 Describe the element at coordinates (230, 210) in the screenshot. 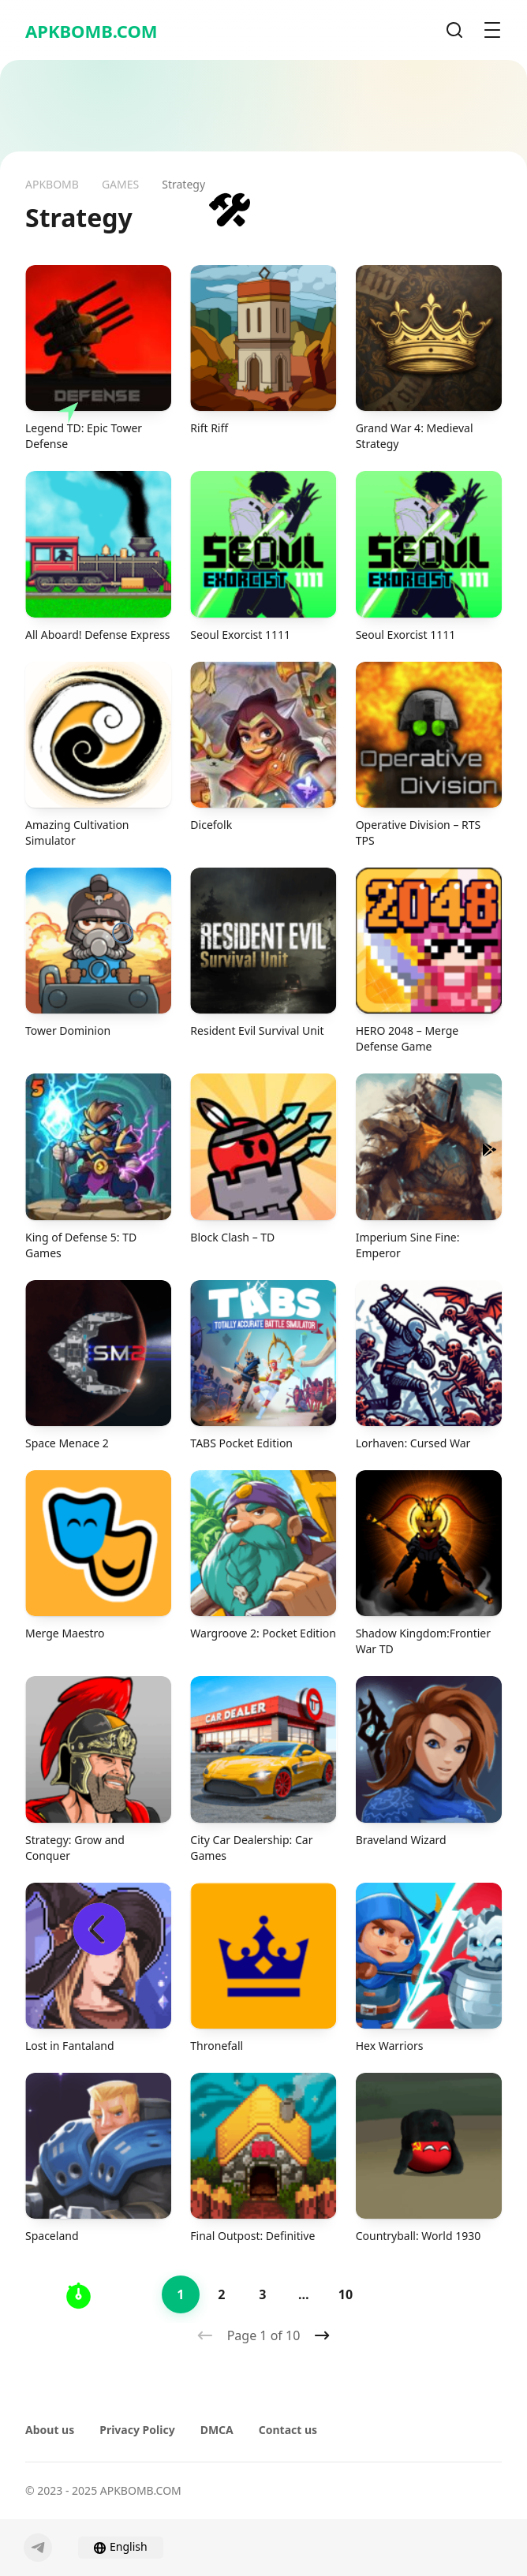

I see `access settings or configuration options` at that location.